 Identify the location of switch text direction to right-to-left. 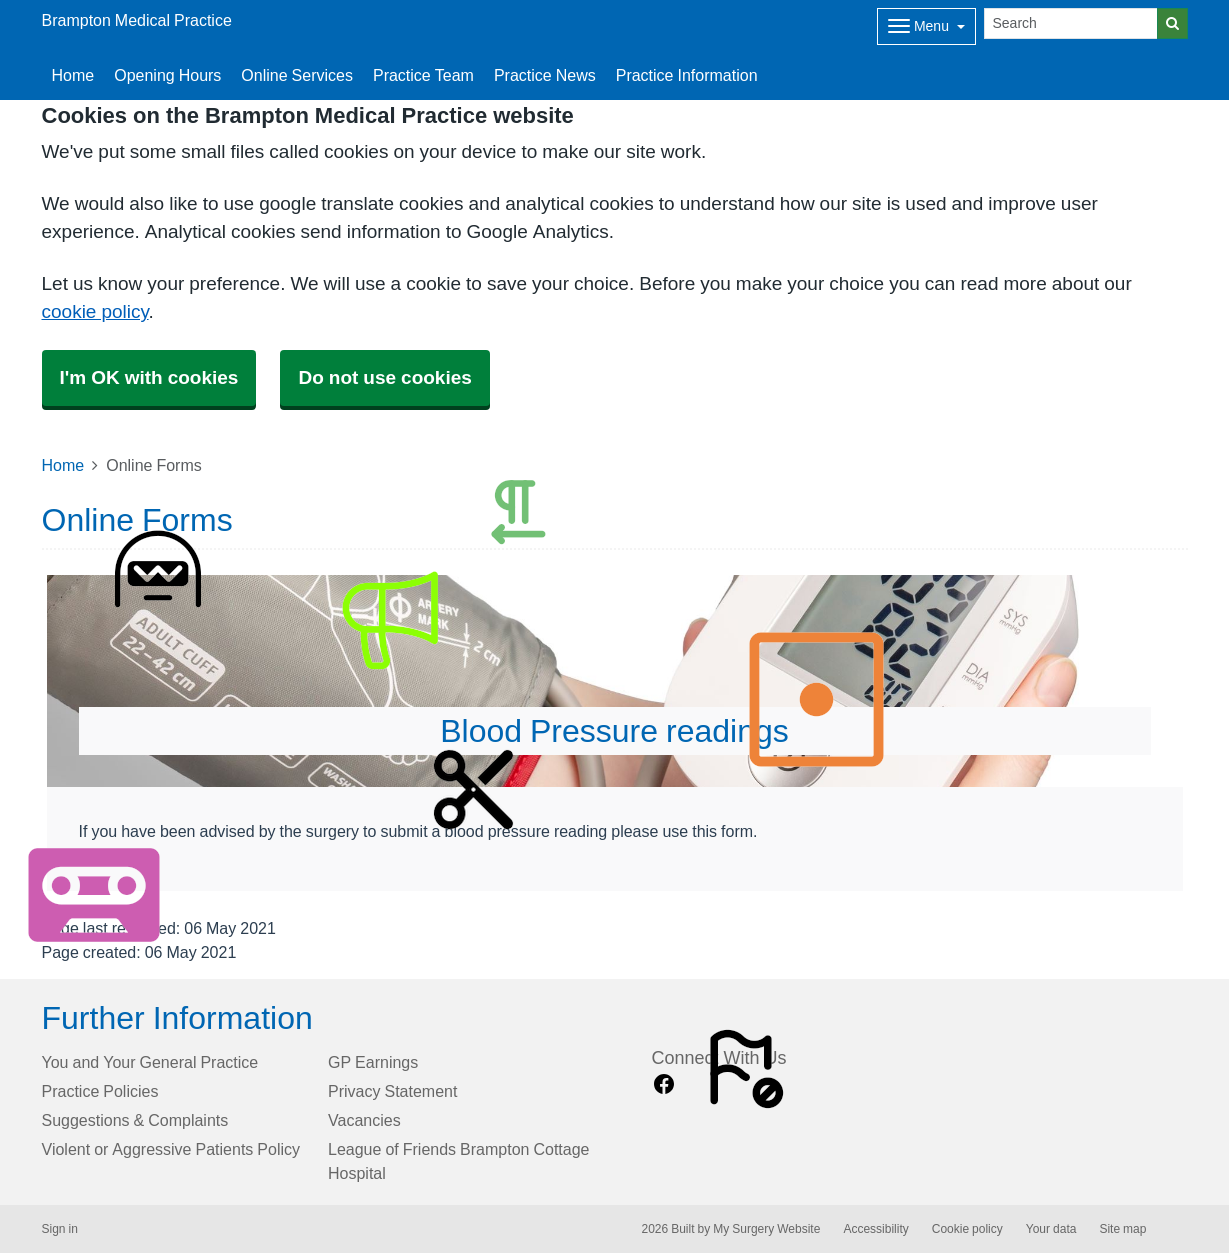
(518, 510).